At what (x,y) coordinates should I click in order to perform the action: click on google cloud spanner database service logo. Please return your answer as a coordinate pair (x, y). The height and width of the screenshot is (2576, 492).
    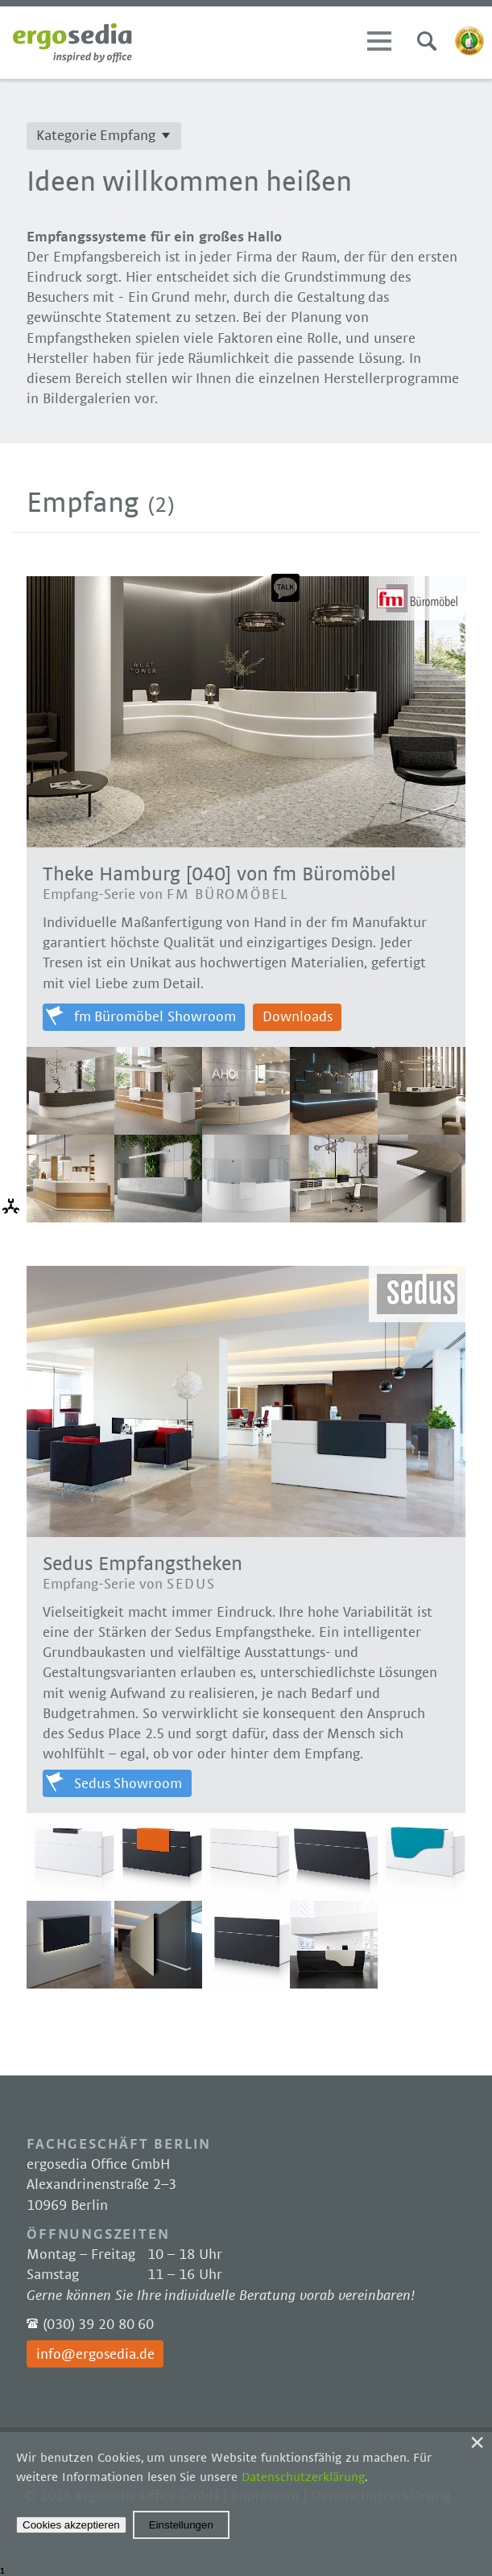
    Looking at the image, I should click on (10, 1206).